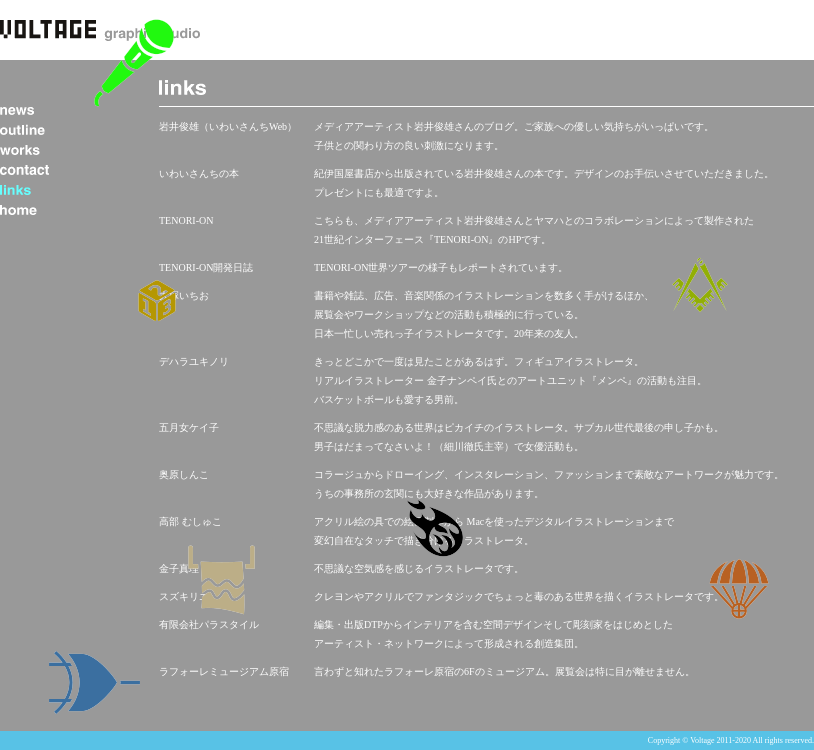 Image resolution: width=814 pixels, height=750 pixels. I want to click on freemasonry or masonic lodge symbol, so click(700, 285).